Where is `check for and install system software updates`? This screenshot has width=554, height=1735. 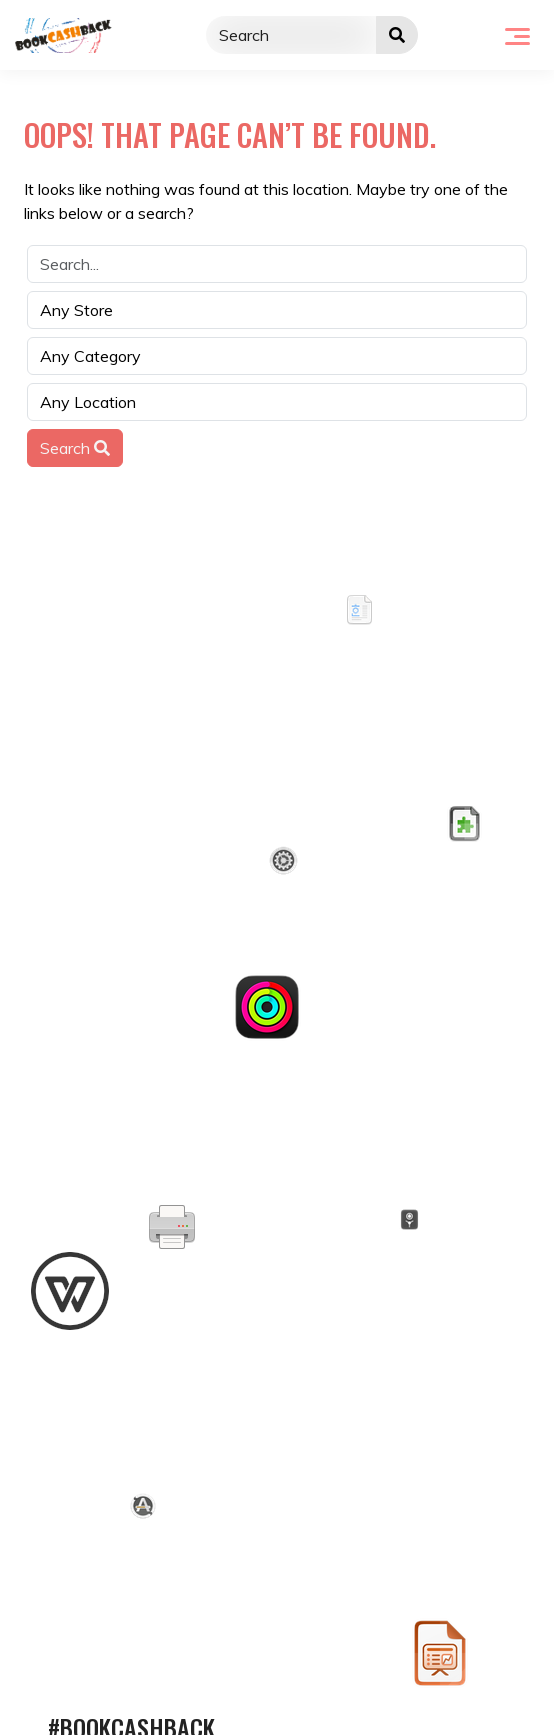
check for and install system software updates is located at coordinates (143, 1506).